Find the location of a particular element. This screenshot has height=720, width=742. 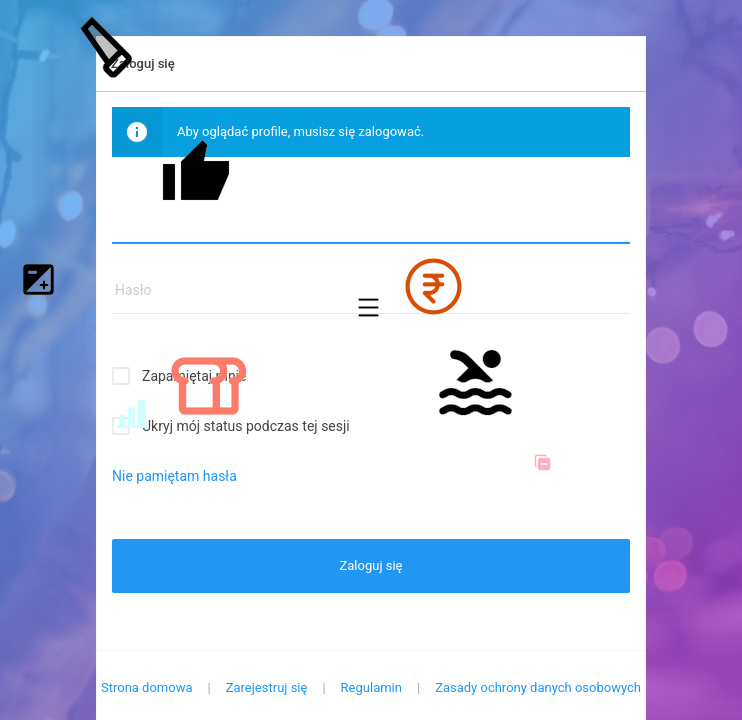

remove an item from clipboard is located at coordinates (542, 462).